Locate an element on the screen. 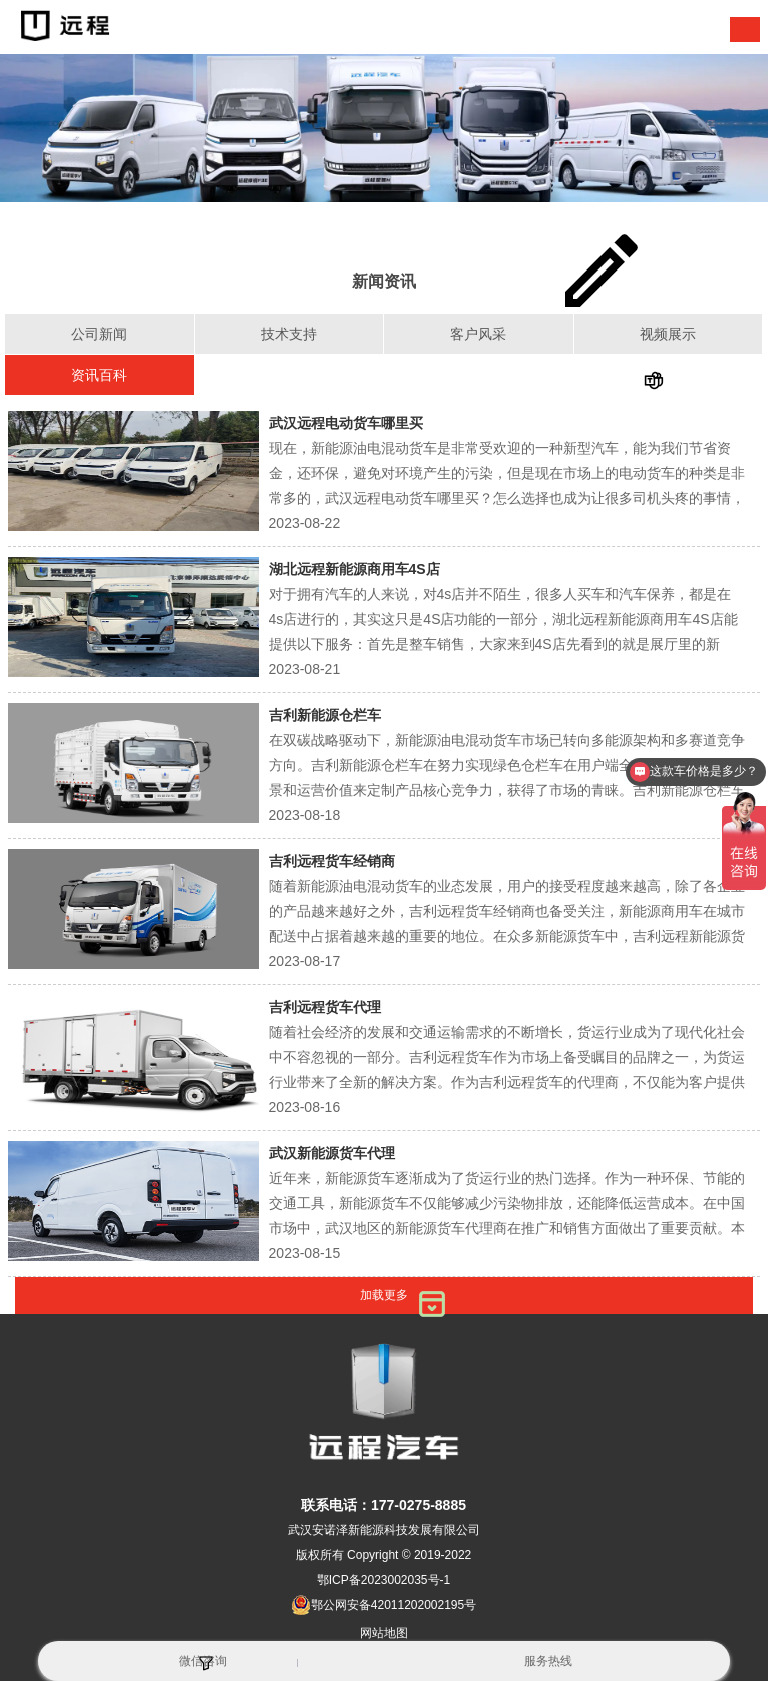  expand the navigation bar is located at coordinates (432, 1304).